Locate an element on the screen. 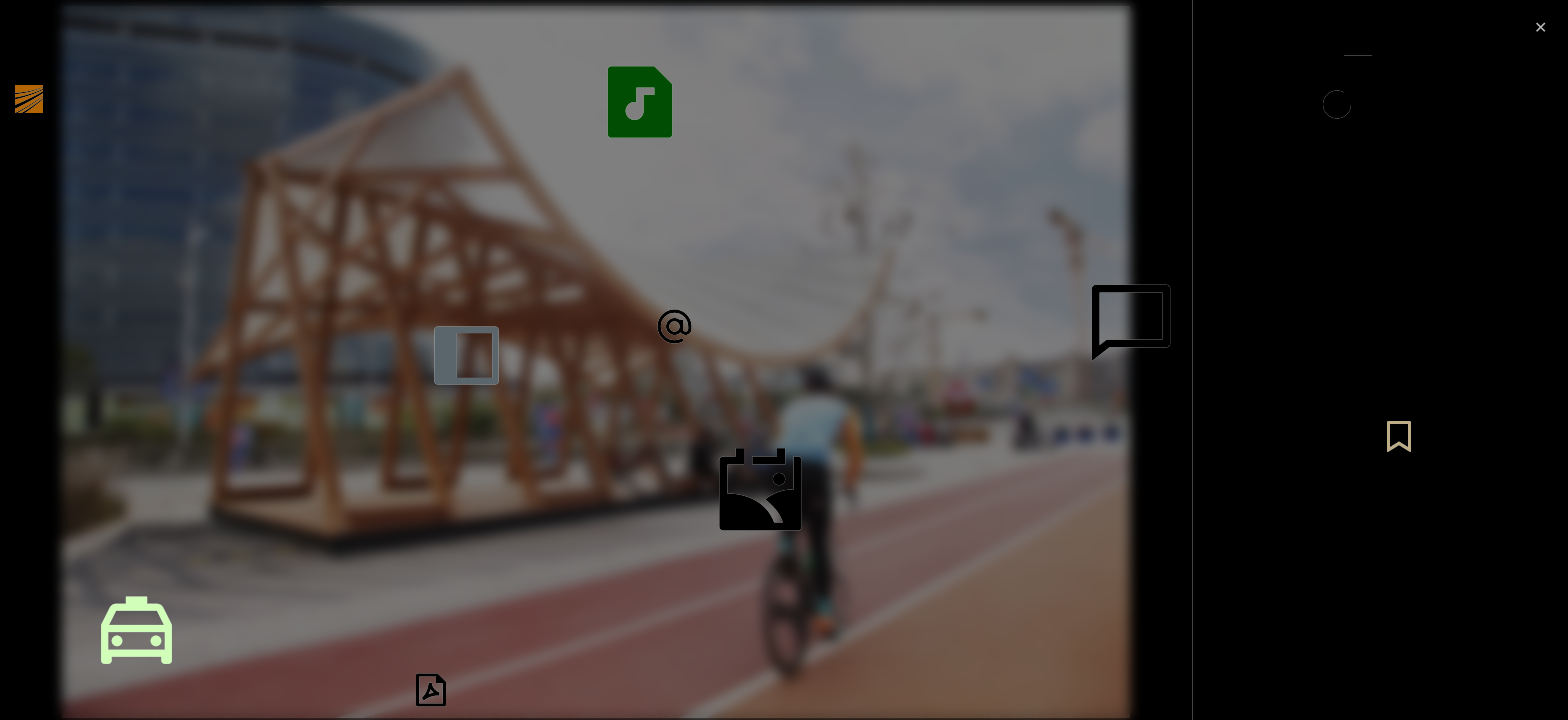 The image size is (1568, 720). compose a new email is located at coordinates (674, 326).